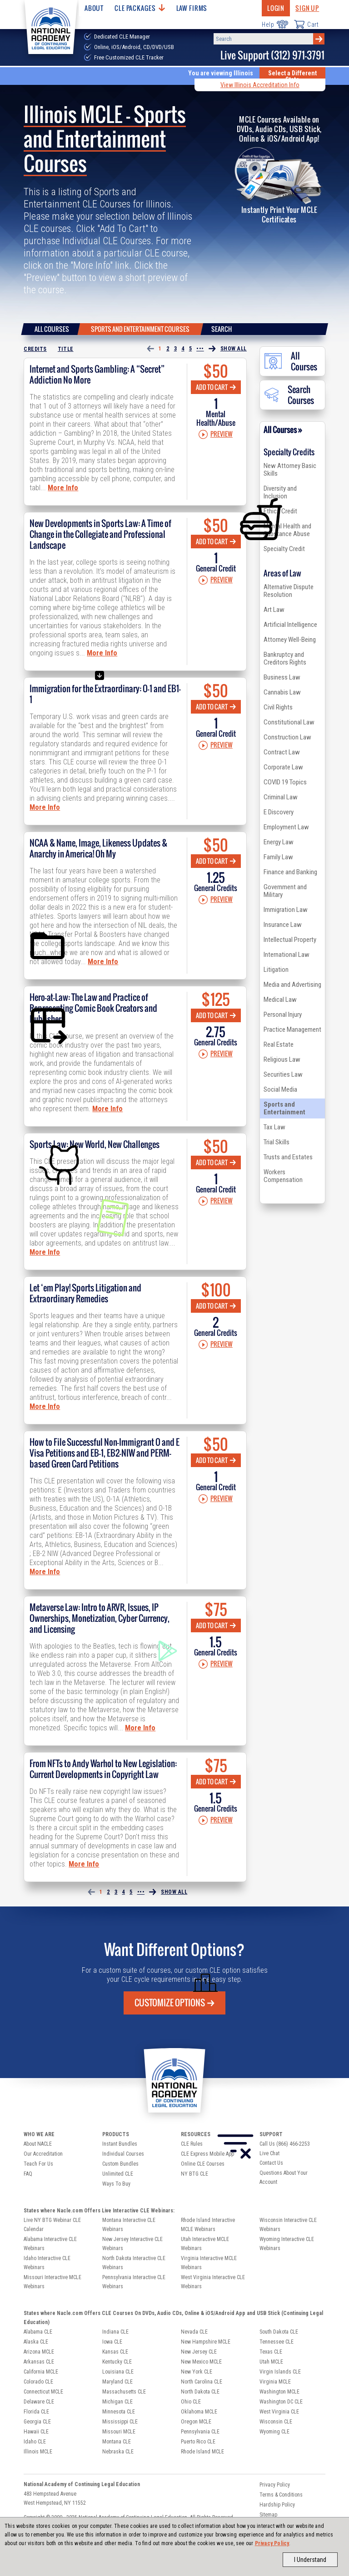  I want to click on view leaderboard or rankings, so click(205, 1983).